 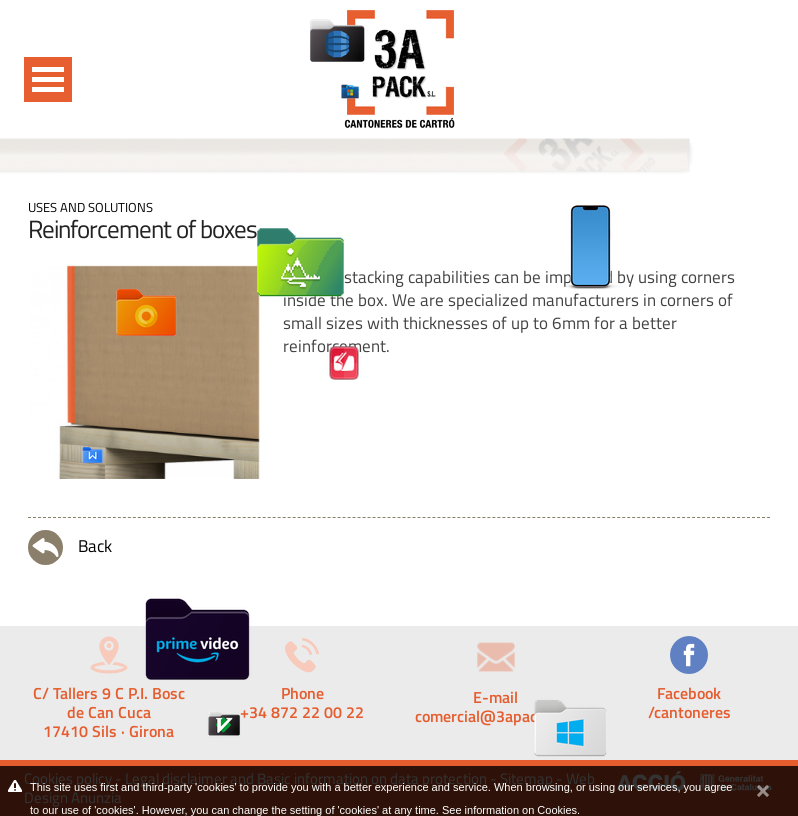 I want to click on folder containing vim editor configuration files, so click(x=224, y=724).